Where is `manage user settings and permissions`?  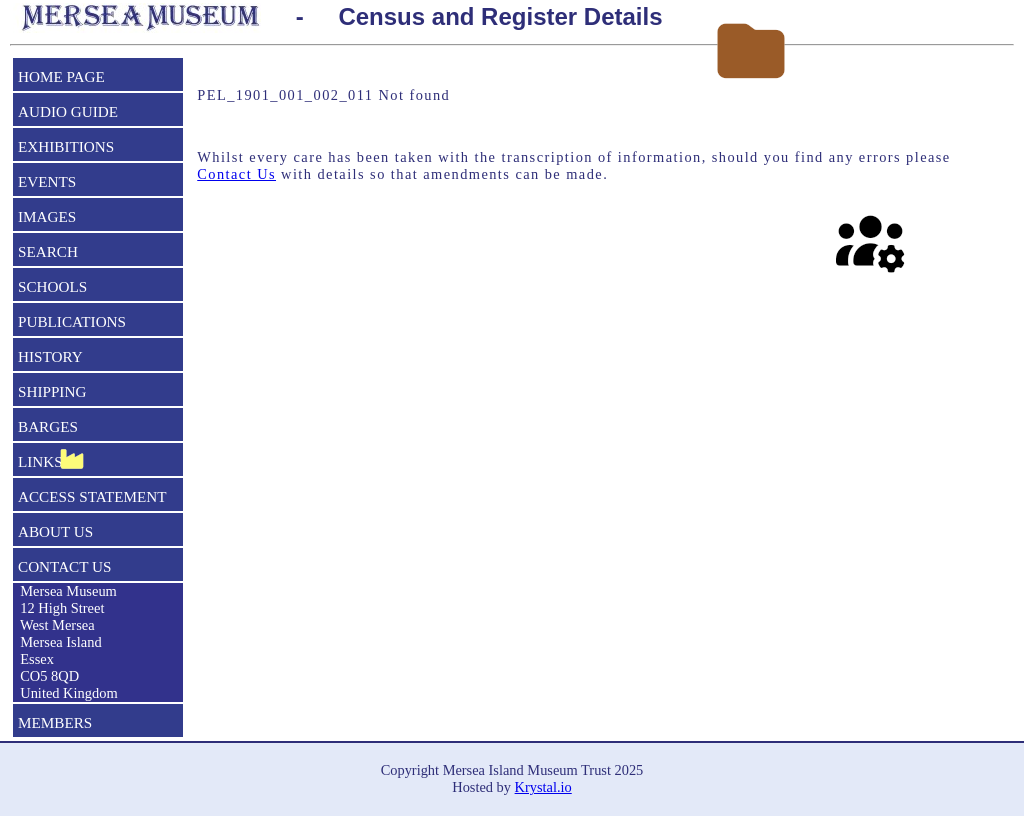
manage user settings and permissions is located at coordinates (870, 241).